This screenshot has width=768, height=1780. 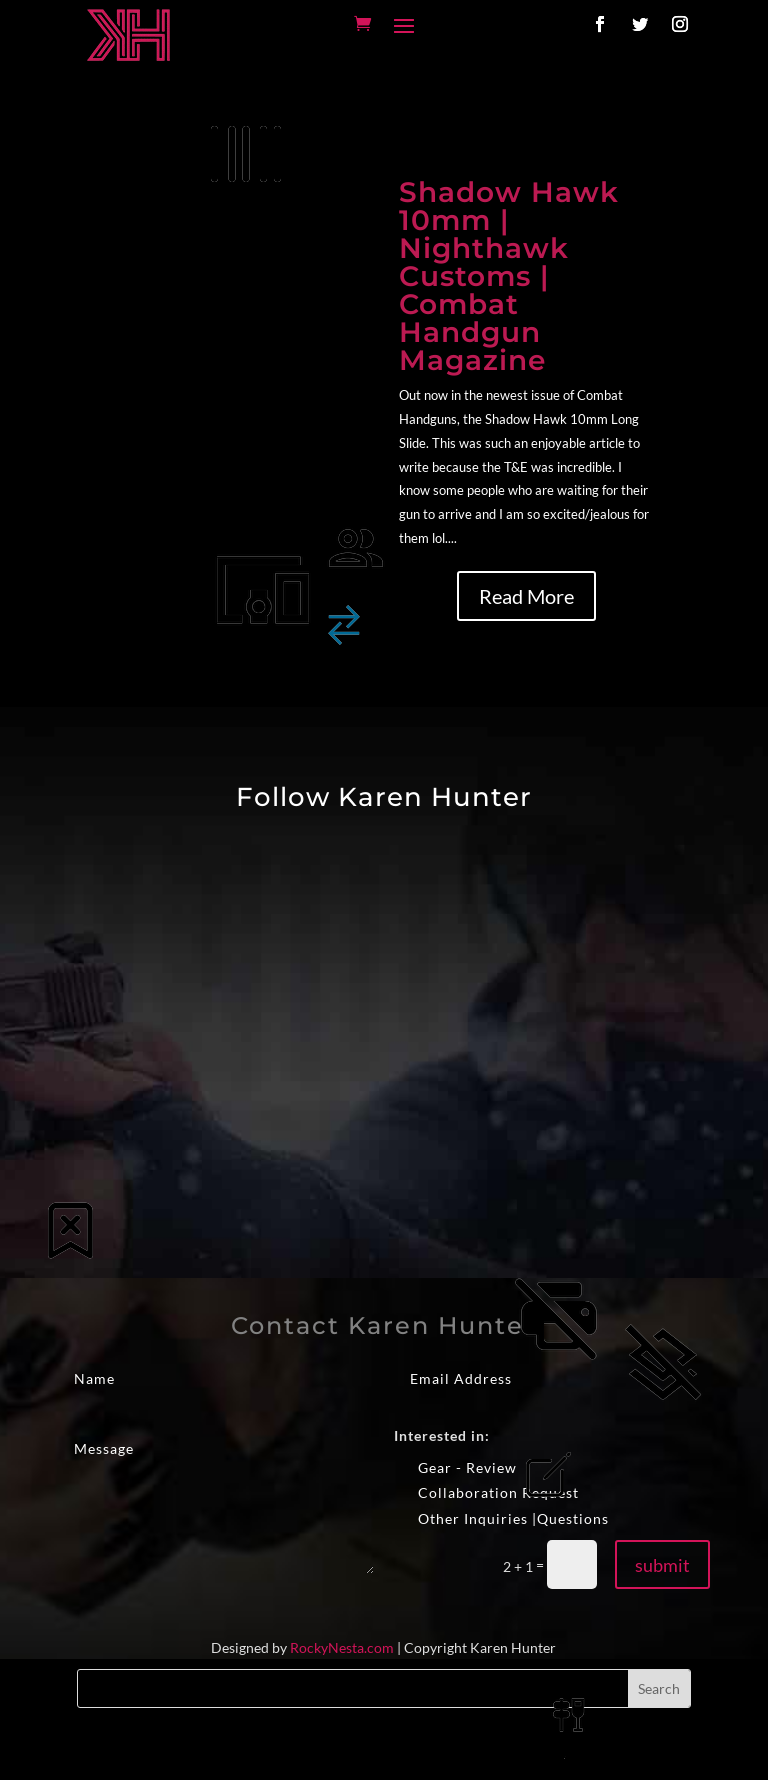 I want to click on clear all map layers, so click(x=663, y=1366).